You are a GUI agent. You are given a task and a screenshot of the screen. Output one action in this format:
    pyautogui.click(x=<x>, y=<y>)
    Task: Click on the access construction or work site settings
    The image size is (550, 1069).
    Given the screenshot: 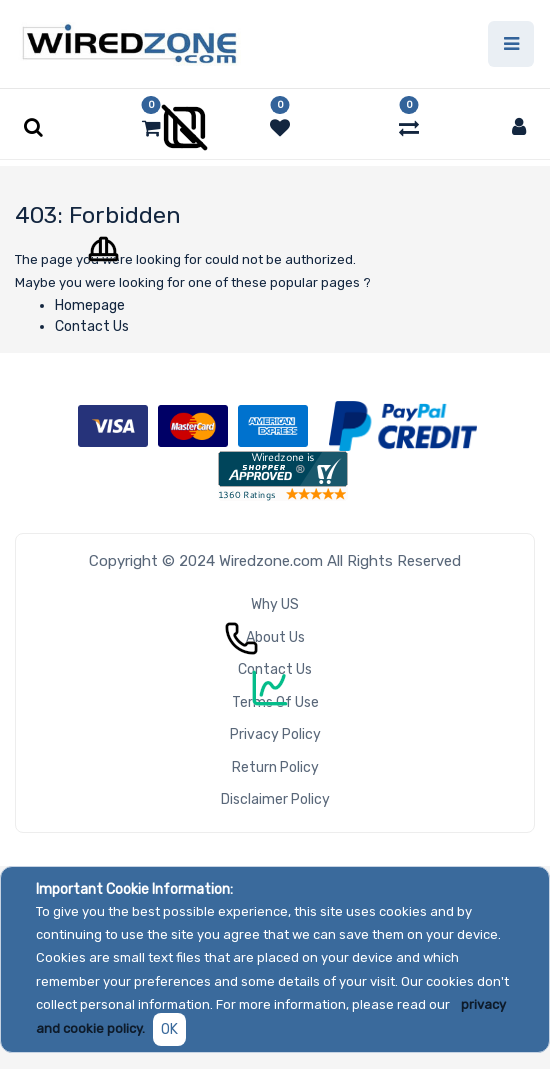 What is the action you would take?
    pyautogui.click(x=103, y=250)
    